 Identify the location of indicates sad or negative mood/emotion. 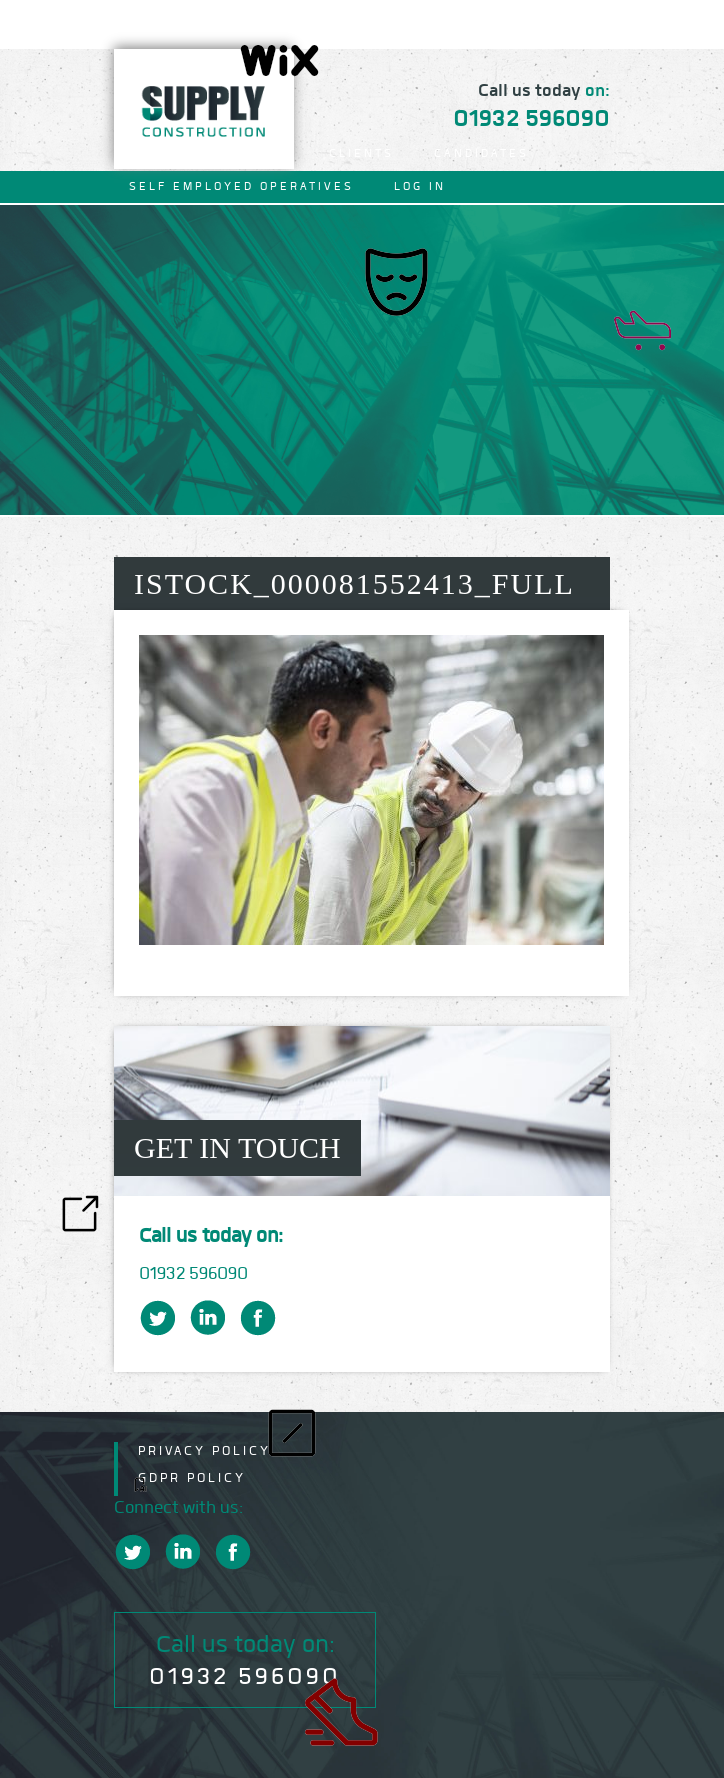
(396, 279).